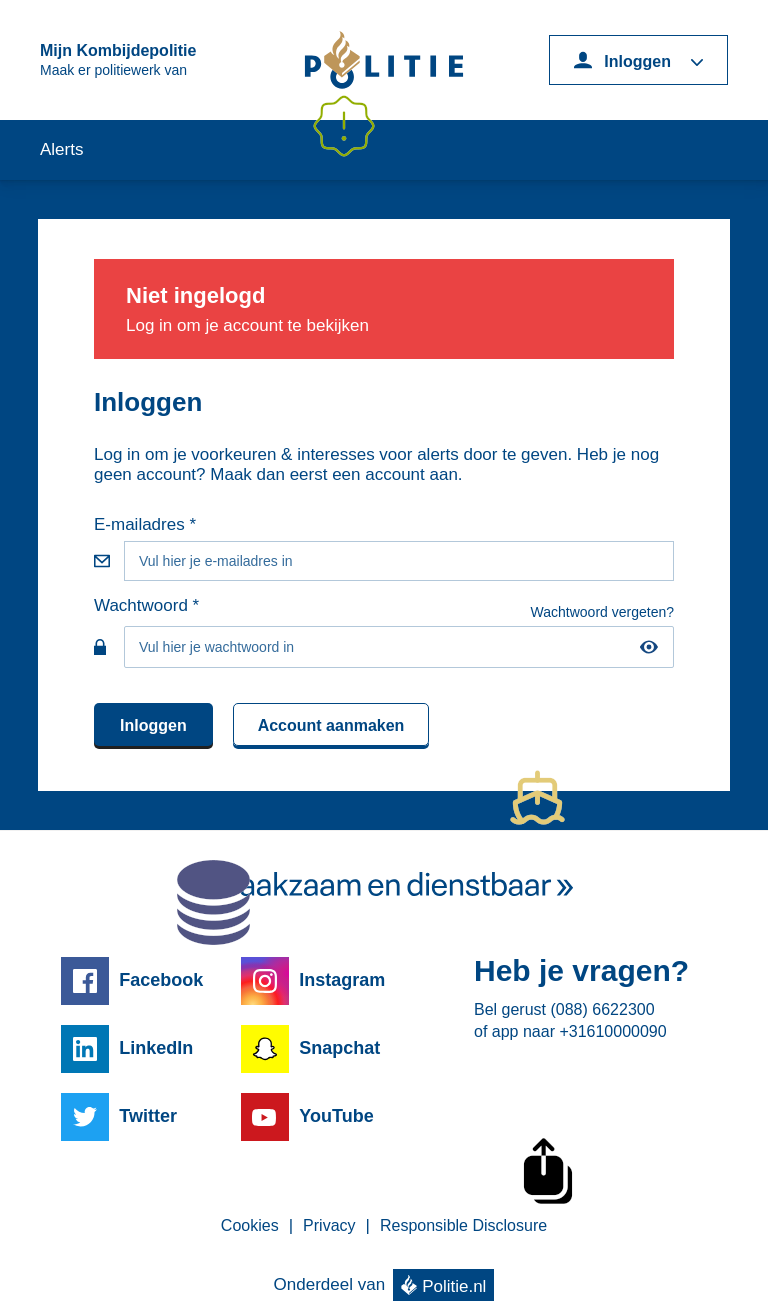 This screenshot has height=1301, width=768. What do you see at coordinates (213, 902) in the screenshot?
I see `view database or data storage` at bounding box center [213, 902].